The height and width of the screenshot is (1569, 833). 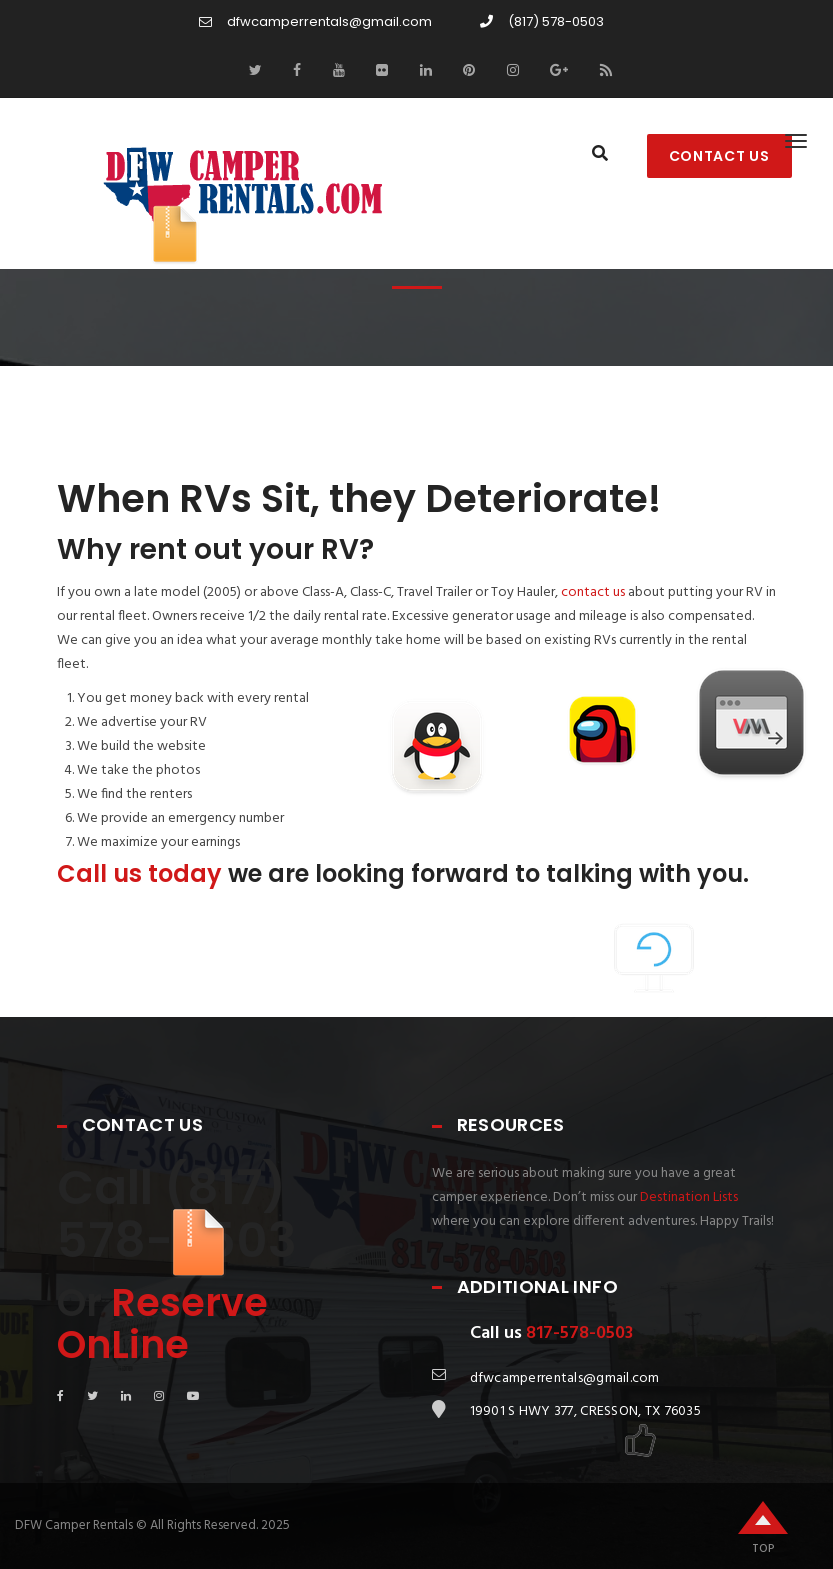 I want to click on a compressed zip file, so click(x=175, y=235).